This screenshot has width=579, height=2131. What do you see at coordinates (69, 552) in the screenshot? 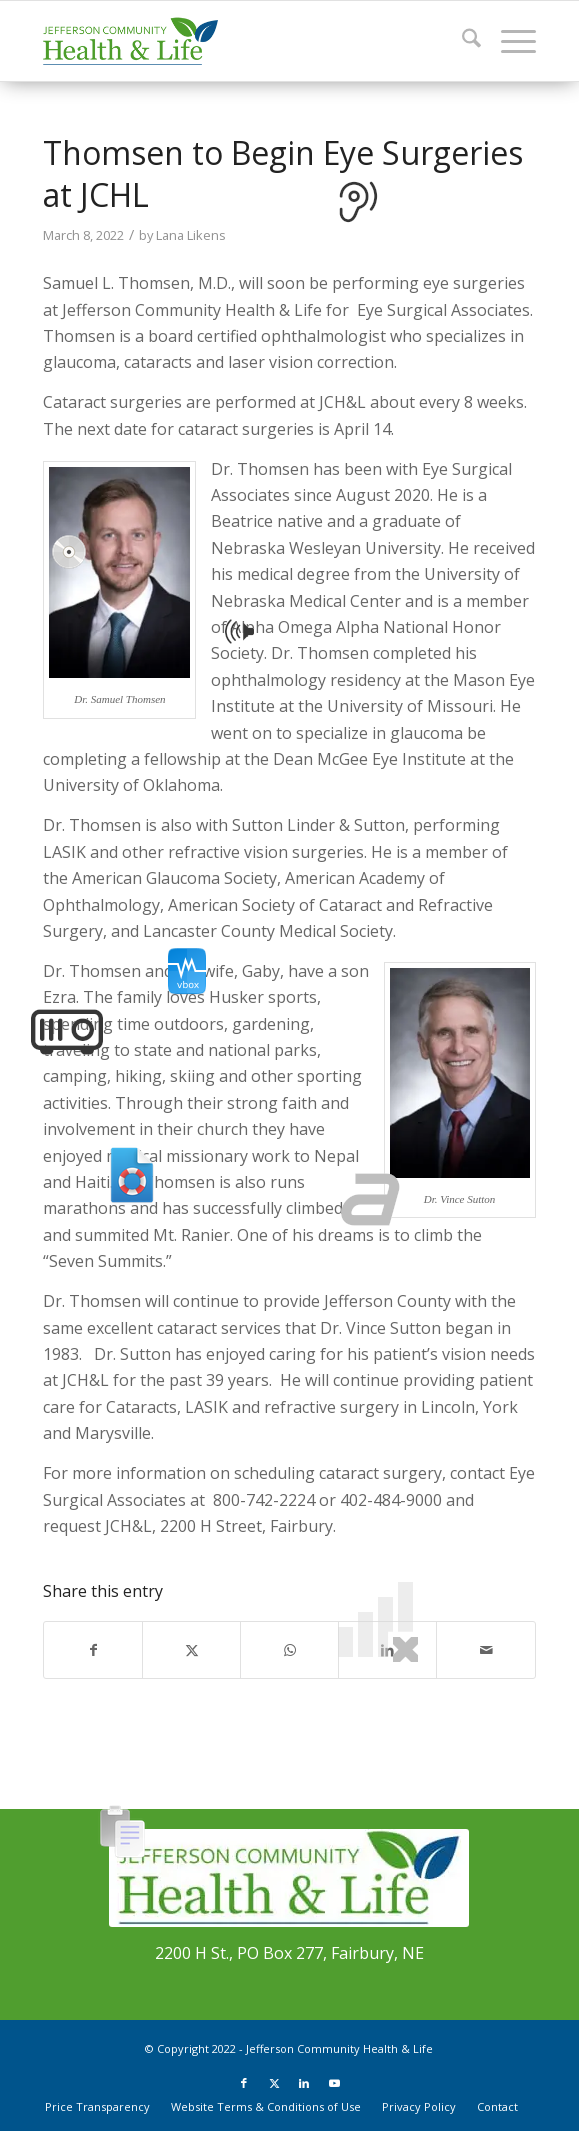
I see `access DVD-R disc drive` at bounding box center [69, 552].